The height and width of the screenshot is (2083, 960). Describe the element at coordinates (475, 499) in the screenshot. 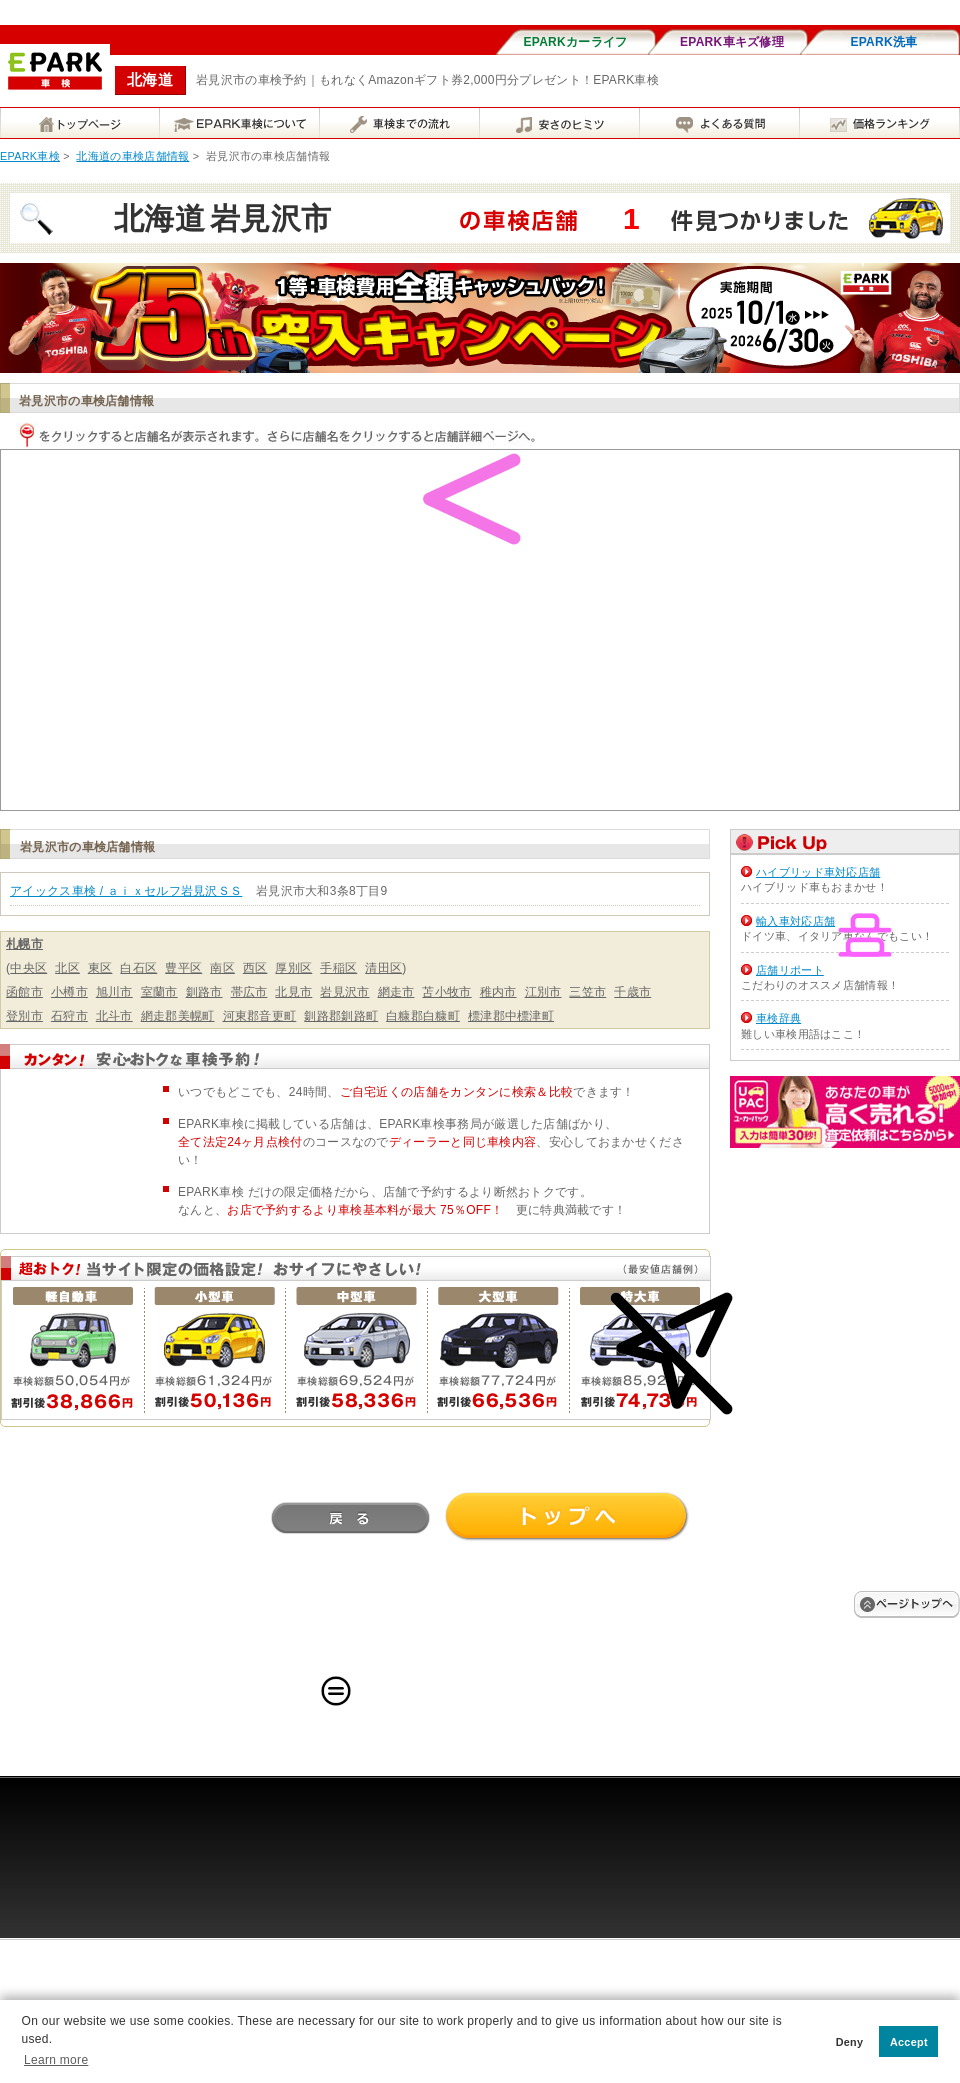

I see `navigate back to the previous screen` at that location.